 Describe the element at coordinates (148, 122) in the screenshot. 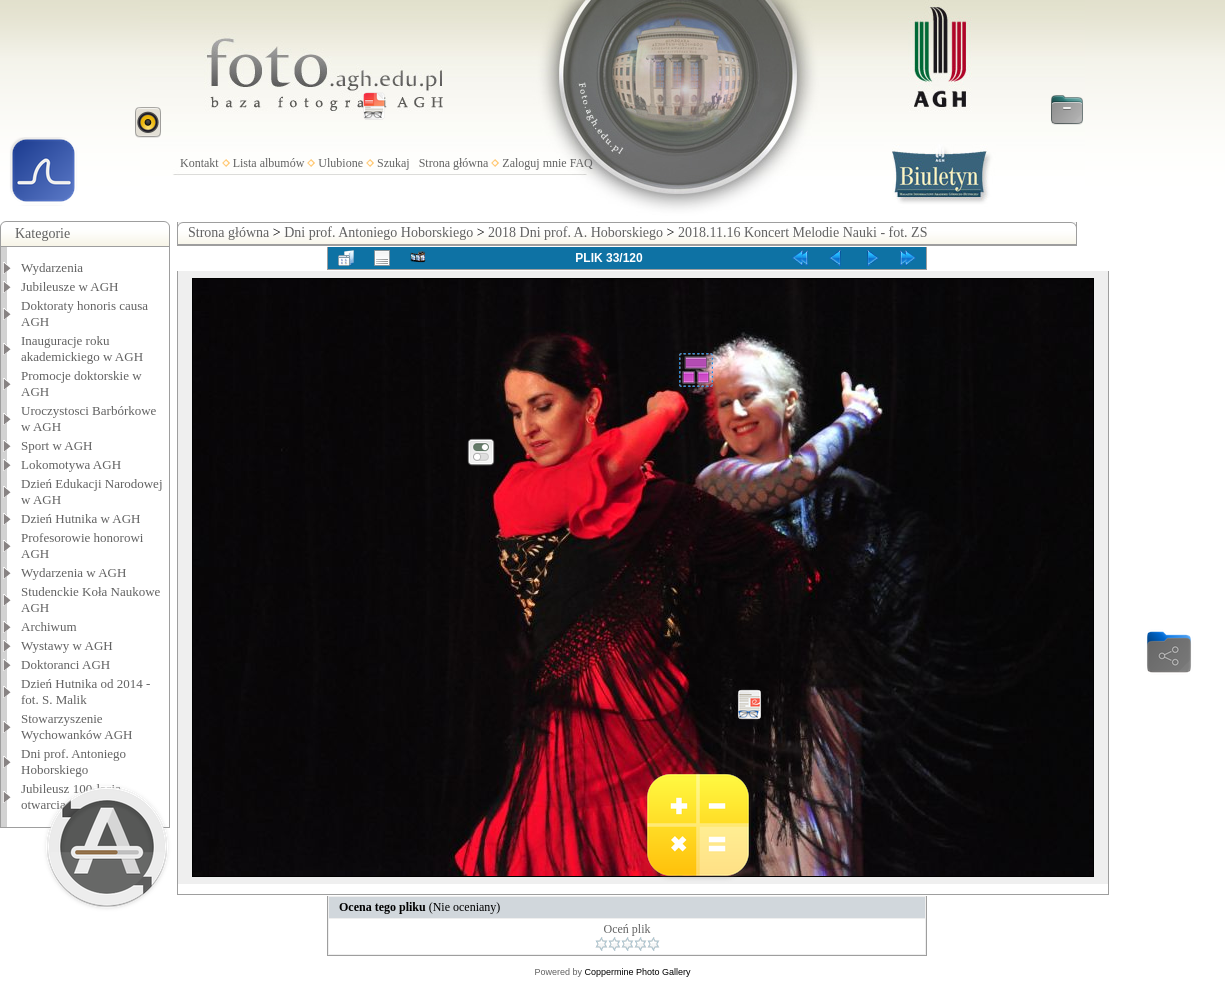

I see `open rhythmbox music player` at that location.